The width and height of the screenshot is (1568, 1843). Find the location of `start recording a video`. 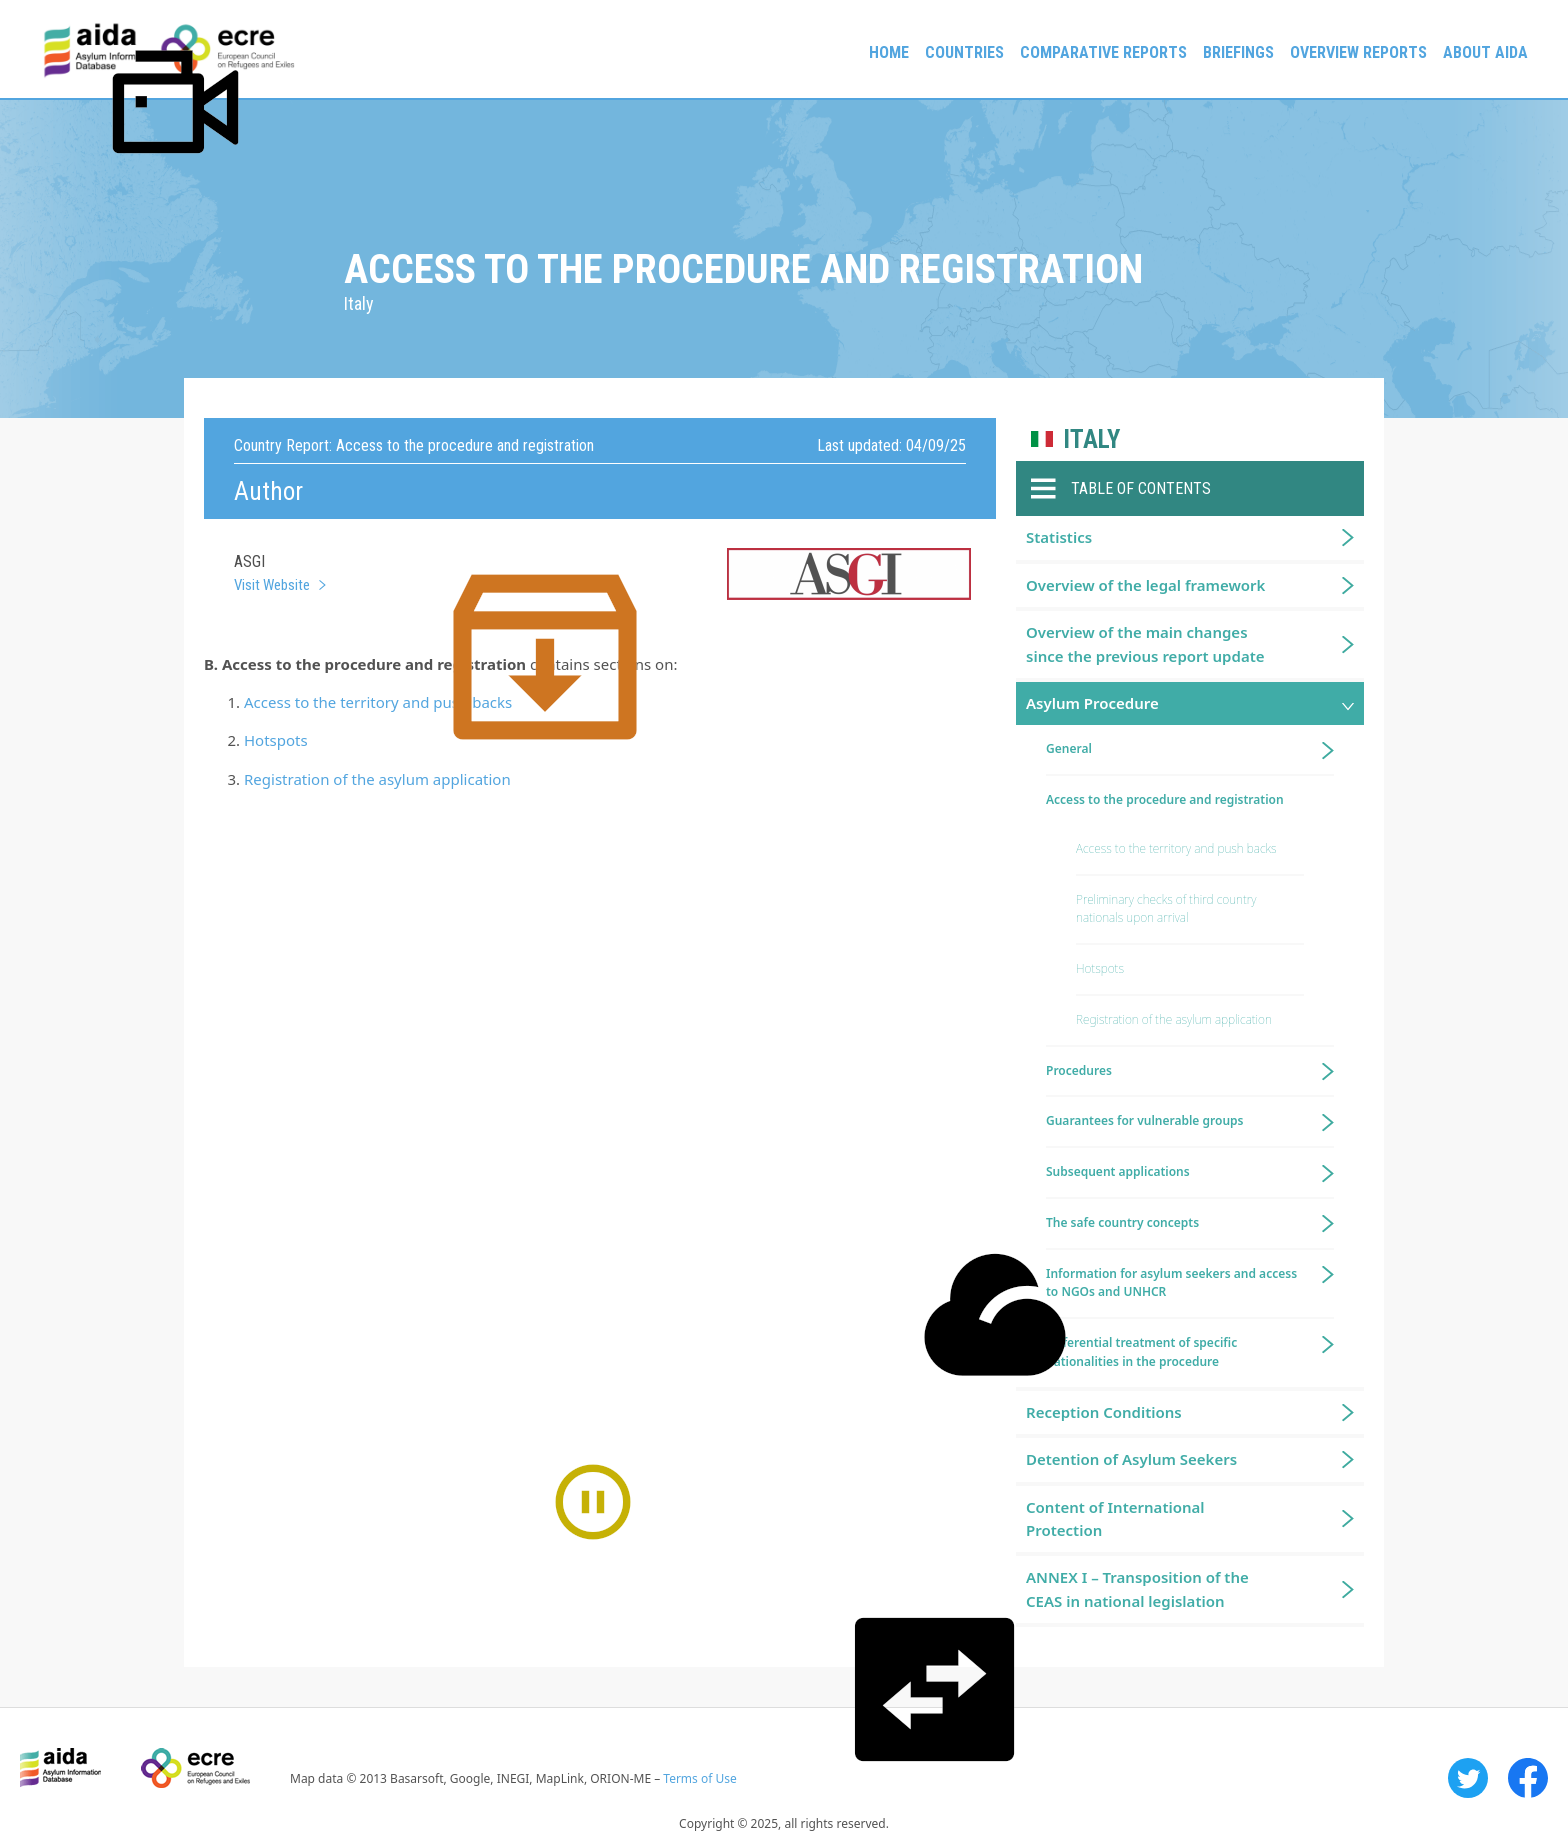

start recording a video is located at coordinates (175, 107).